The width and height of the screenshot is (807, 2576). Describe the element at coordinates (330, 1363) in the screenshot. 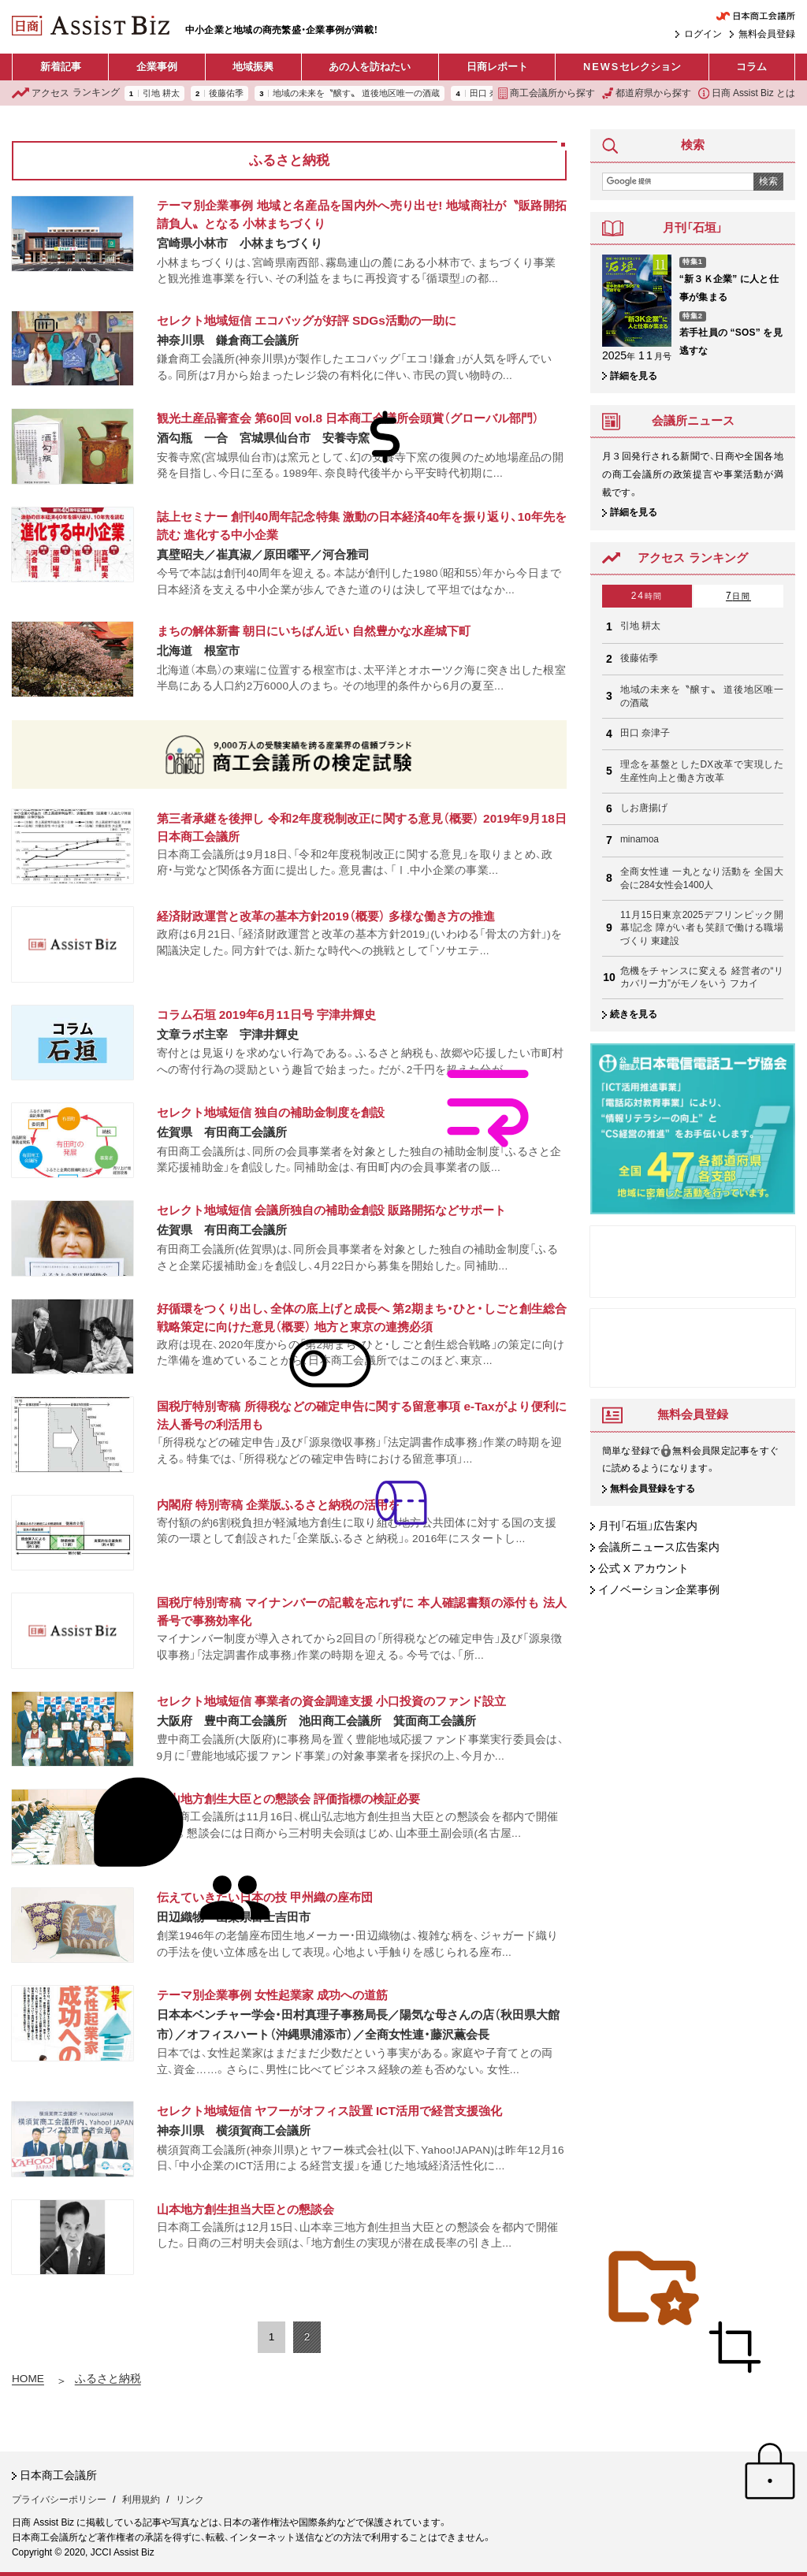

I see `toggle switch in off position` at that location.